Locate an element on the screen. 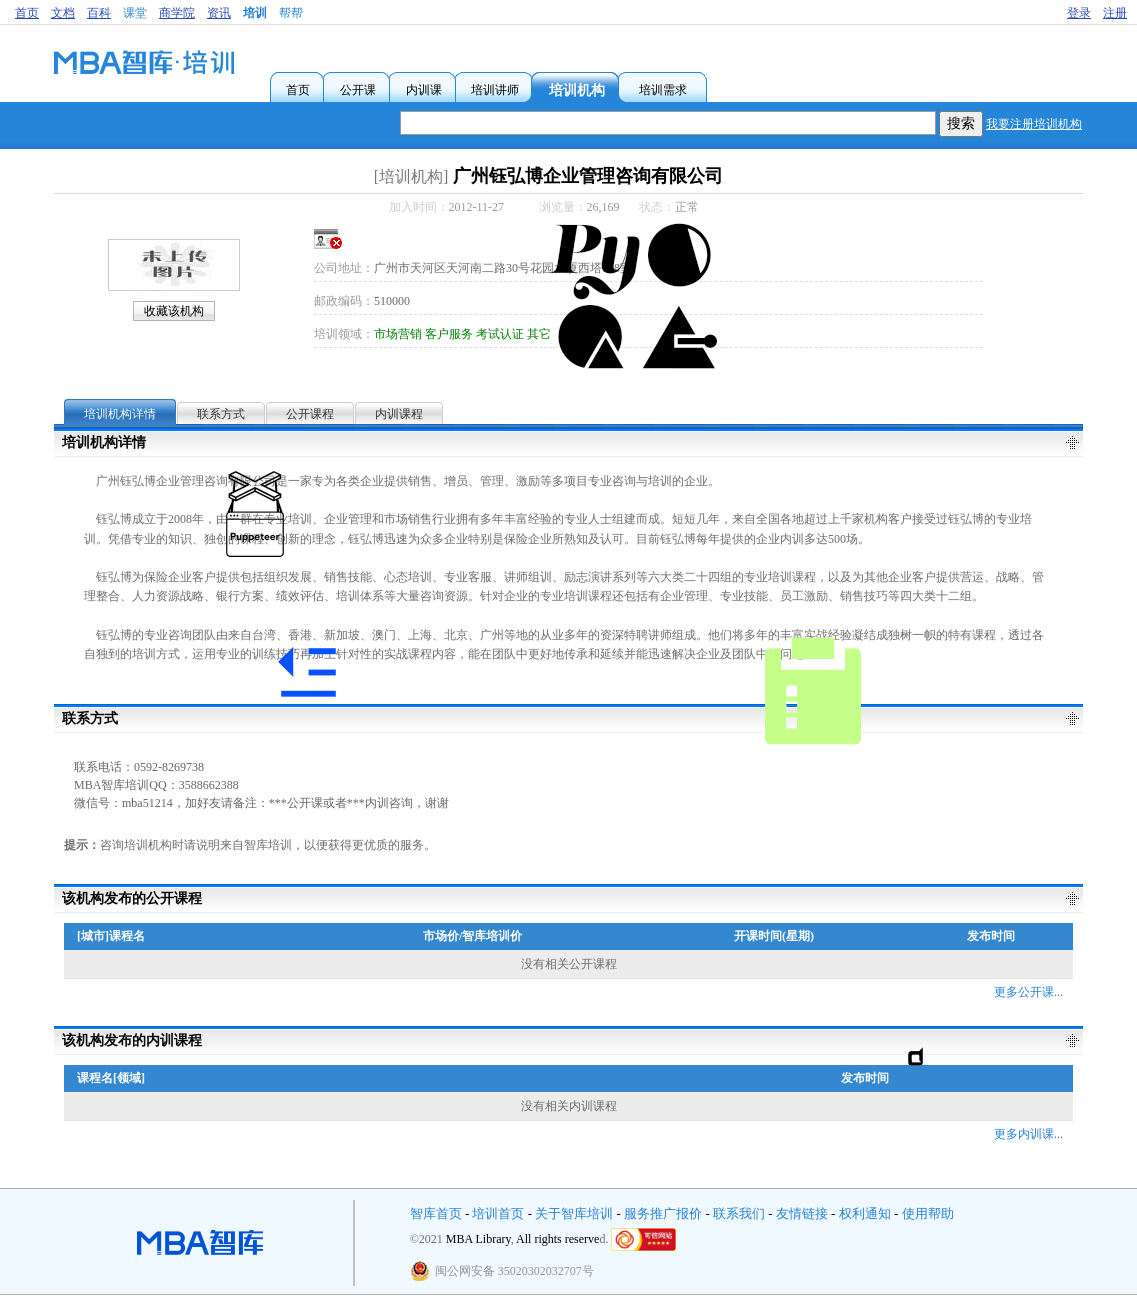 The width and height of the screenshot is (1137, 1303). pycqa (python code quality authority) organization logo is located at coordinates (633, 296).